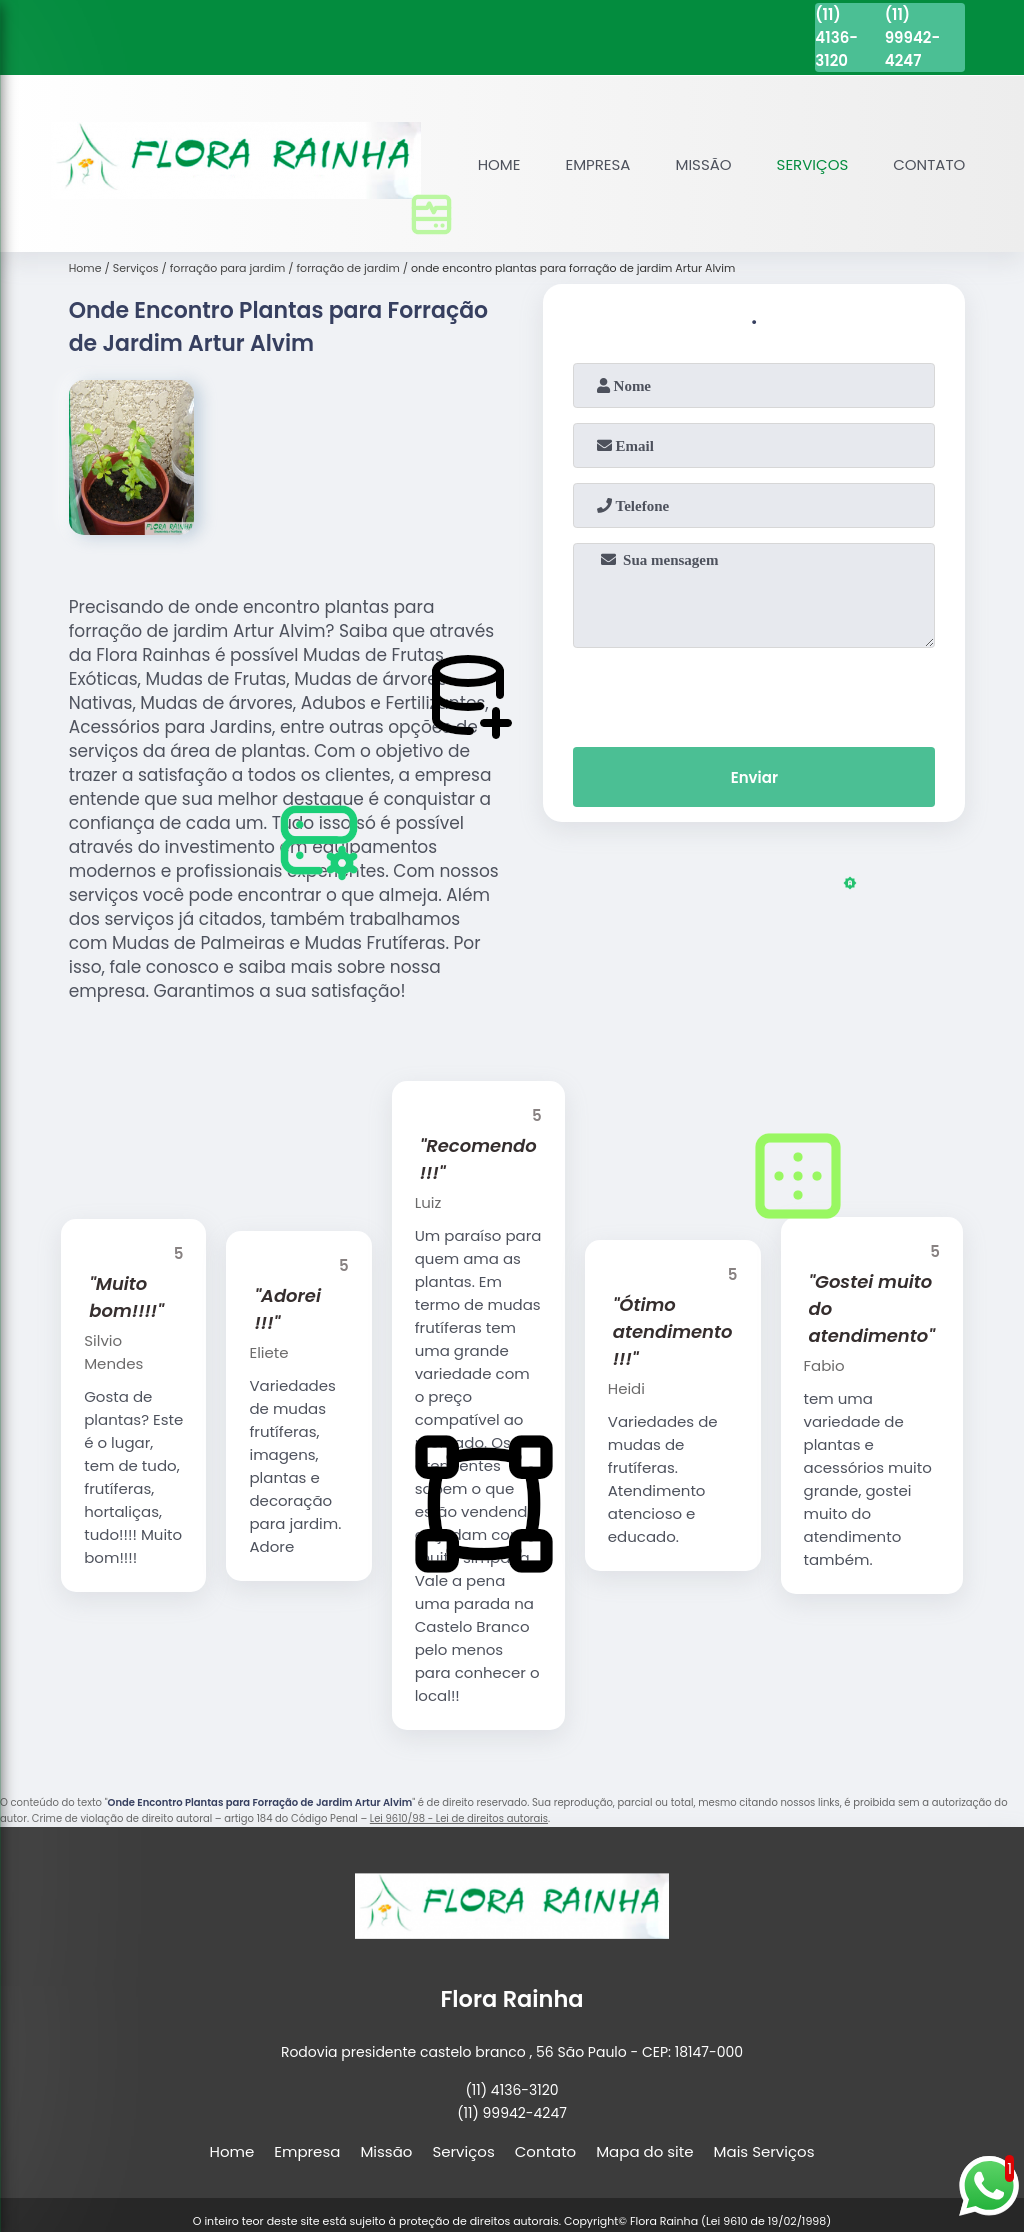 Image resolution: width=1024 pixels, height=2232 pixels. I want to click on view heart rate or vital signs data, so click(431, 214).